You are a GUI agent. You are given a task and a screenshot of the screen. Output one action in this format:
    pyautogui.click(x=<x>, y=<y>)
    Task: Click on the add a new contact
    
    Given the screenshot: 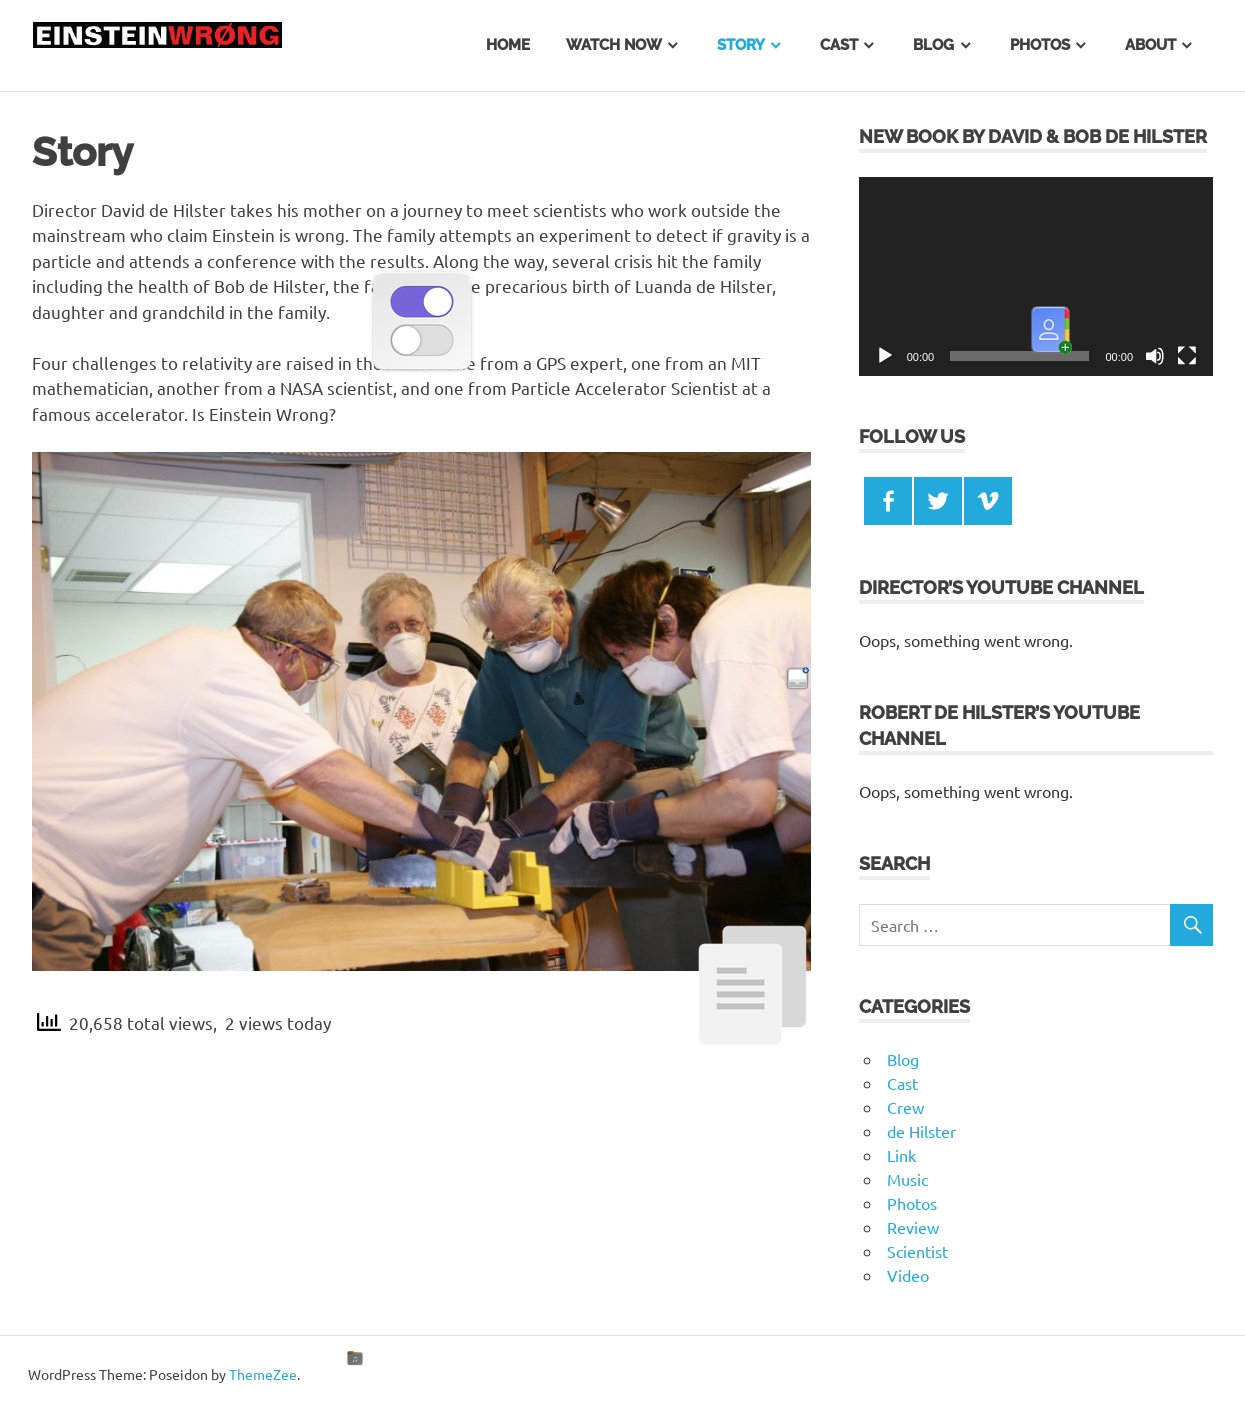 What is the action you would take?
    pyautogui.click(x=1050, y=329)
    